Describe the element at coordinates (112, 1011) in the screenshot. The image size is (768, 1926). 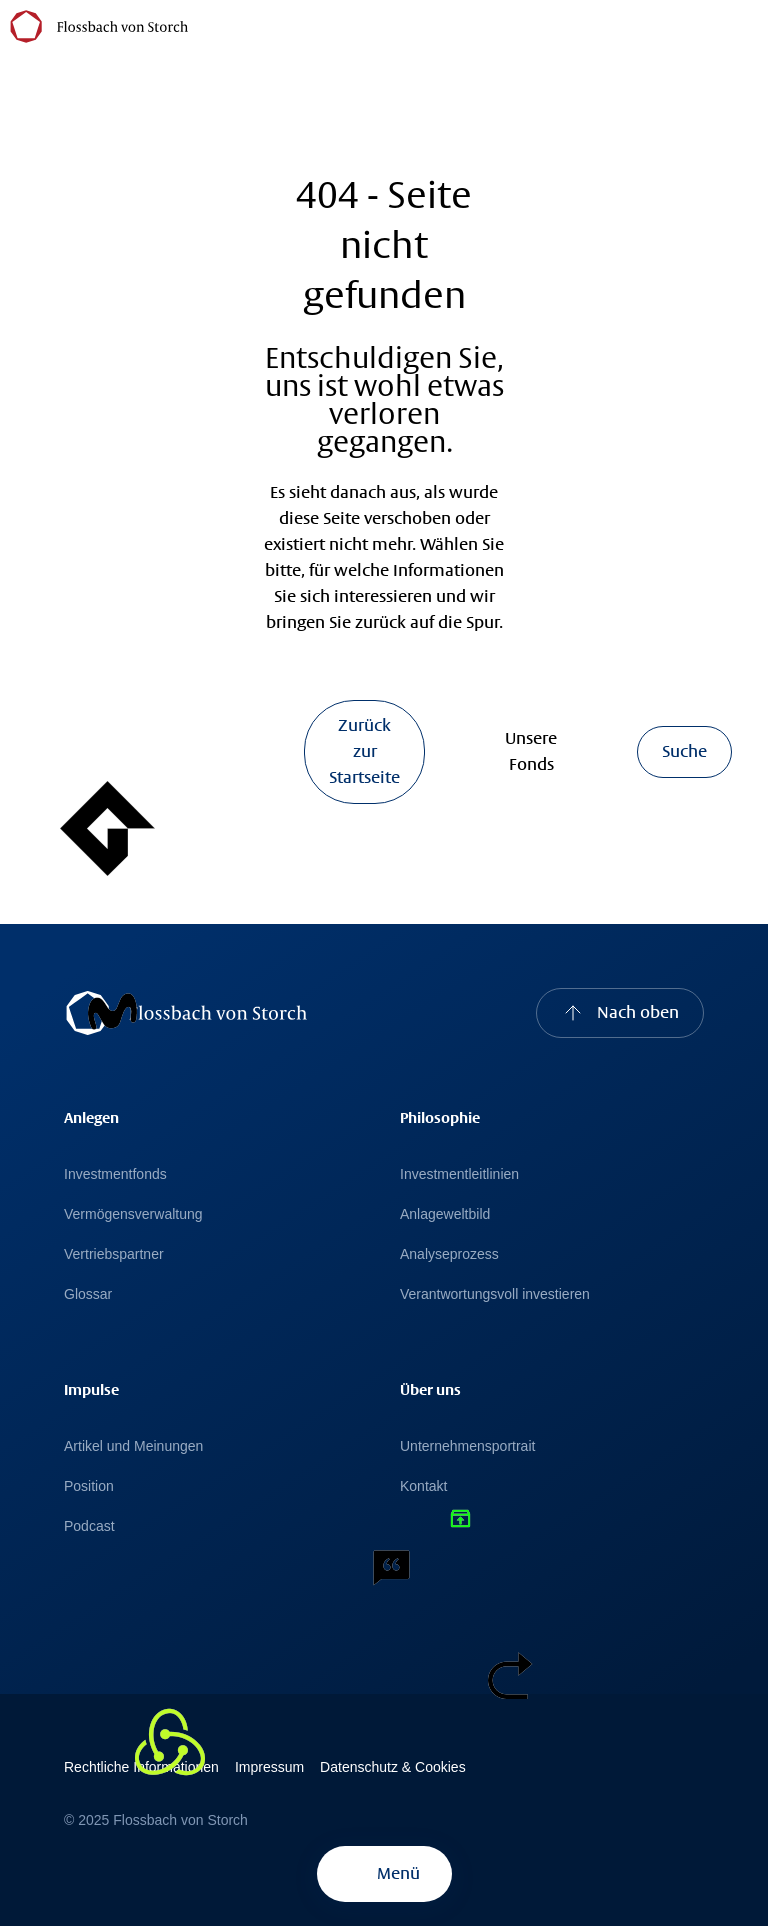
I see `open the Movistar mobile app` at that location.